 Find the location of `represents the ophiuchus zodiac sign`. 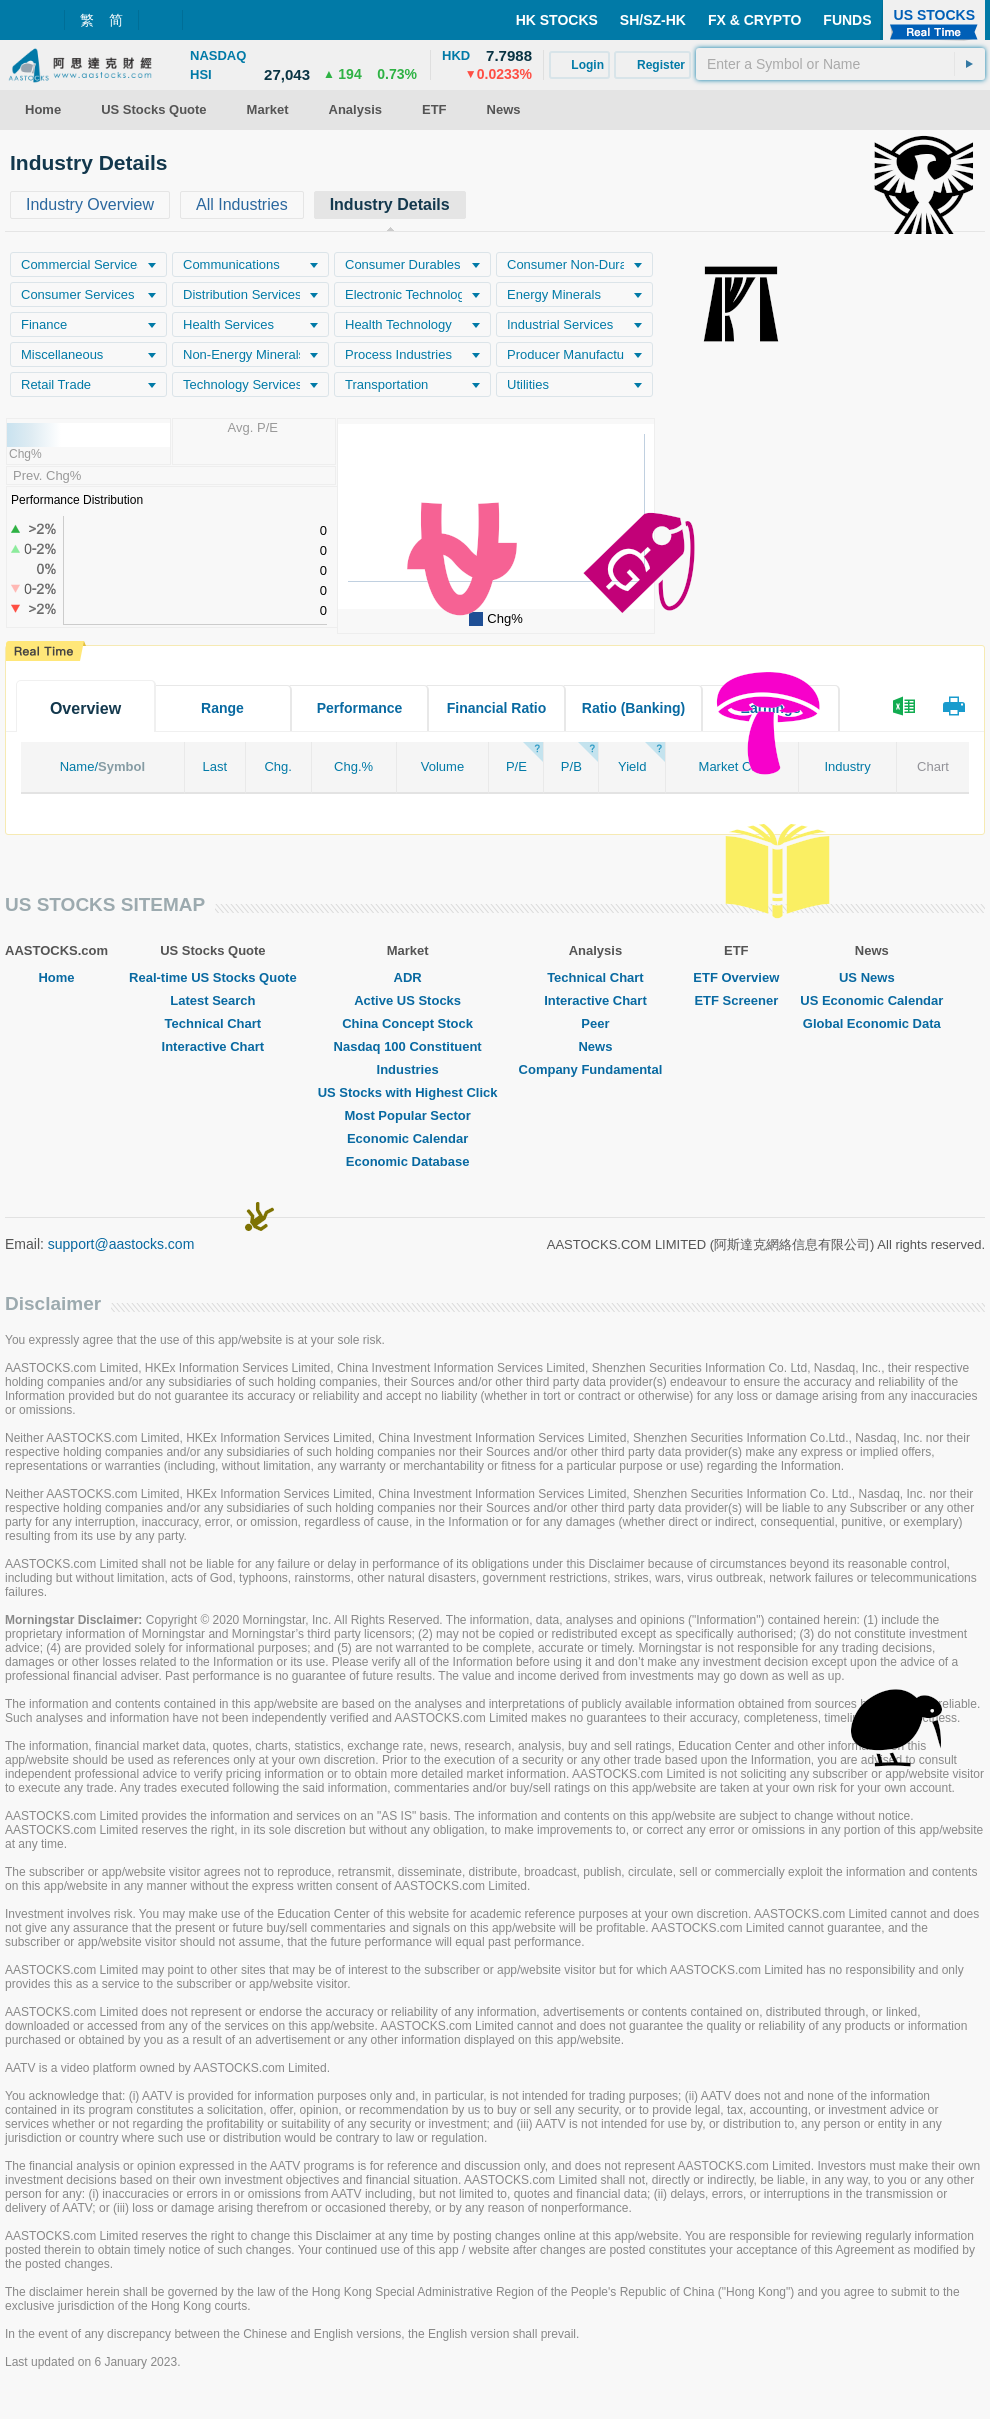

represents the ophiuchus zodiac sign is located at coordinates (462, 558).